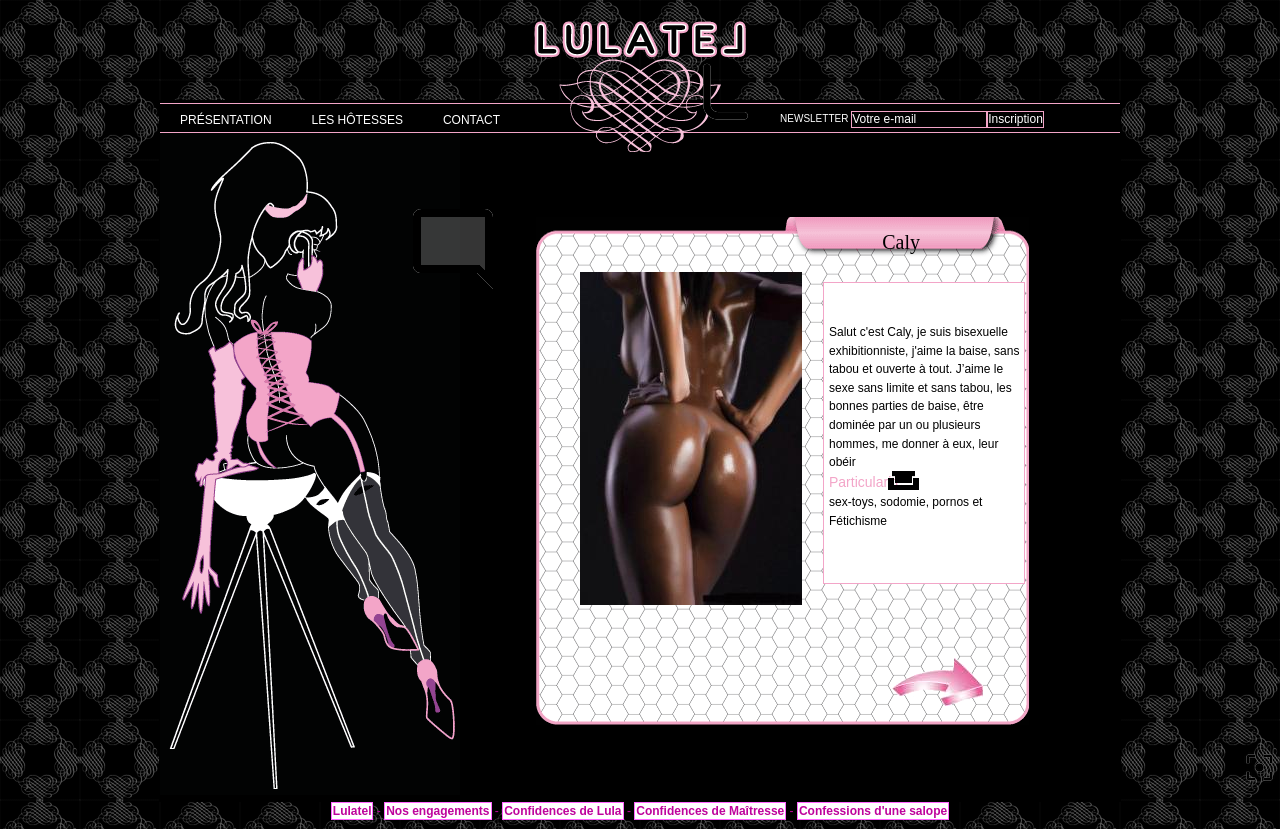 The height and width of the screenshot is (829, 1280). I want to click on romanian leu currency symbol, so click(725, 93).